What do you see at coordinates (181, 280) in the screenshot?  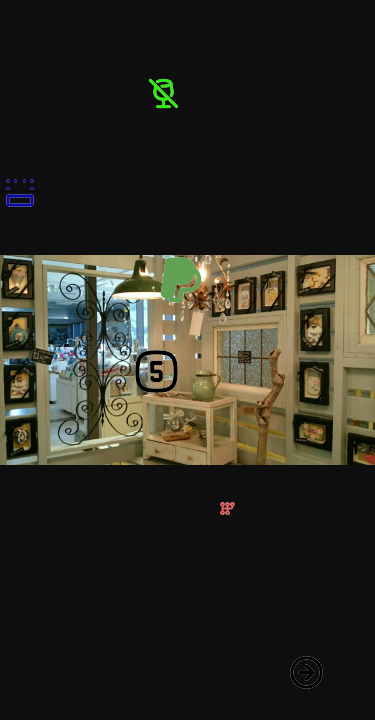 I see `pay with PayPal` at bounding box center [181, 280].